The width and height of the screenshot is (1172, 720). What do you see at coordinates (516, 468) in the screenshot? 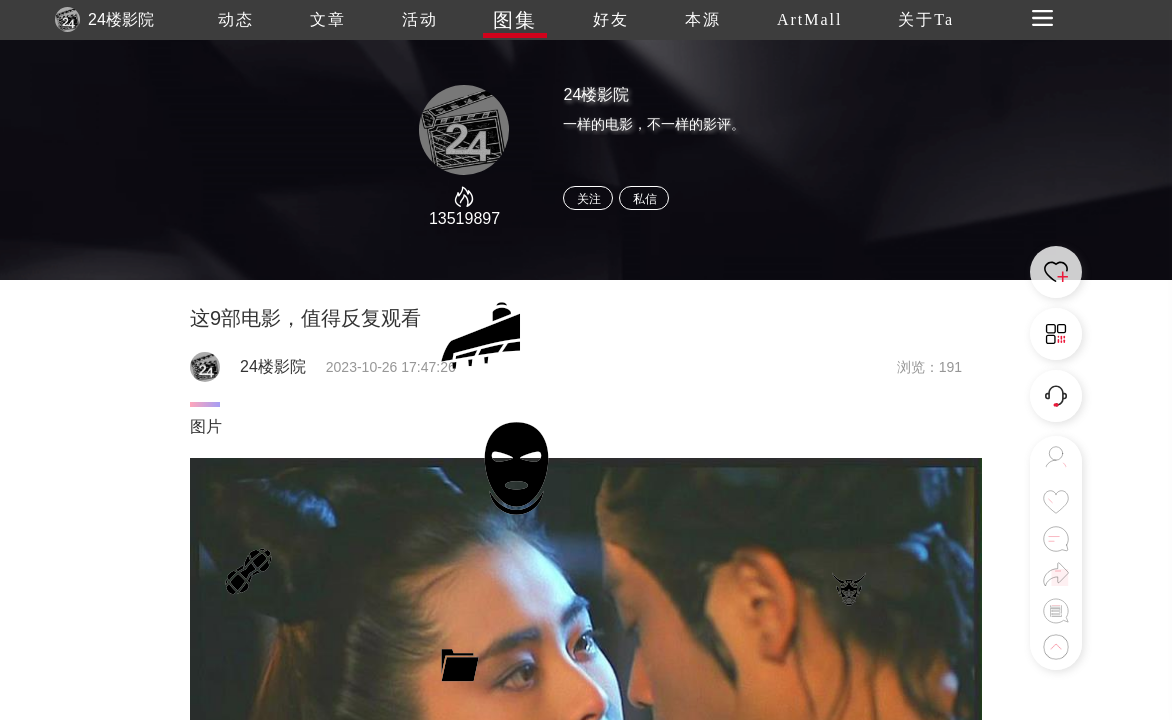
I see `select balaclava or ski mask headgear` at bounding box center [516, 468].